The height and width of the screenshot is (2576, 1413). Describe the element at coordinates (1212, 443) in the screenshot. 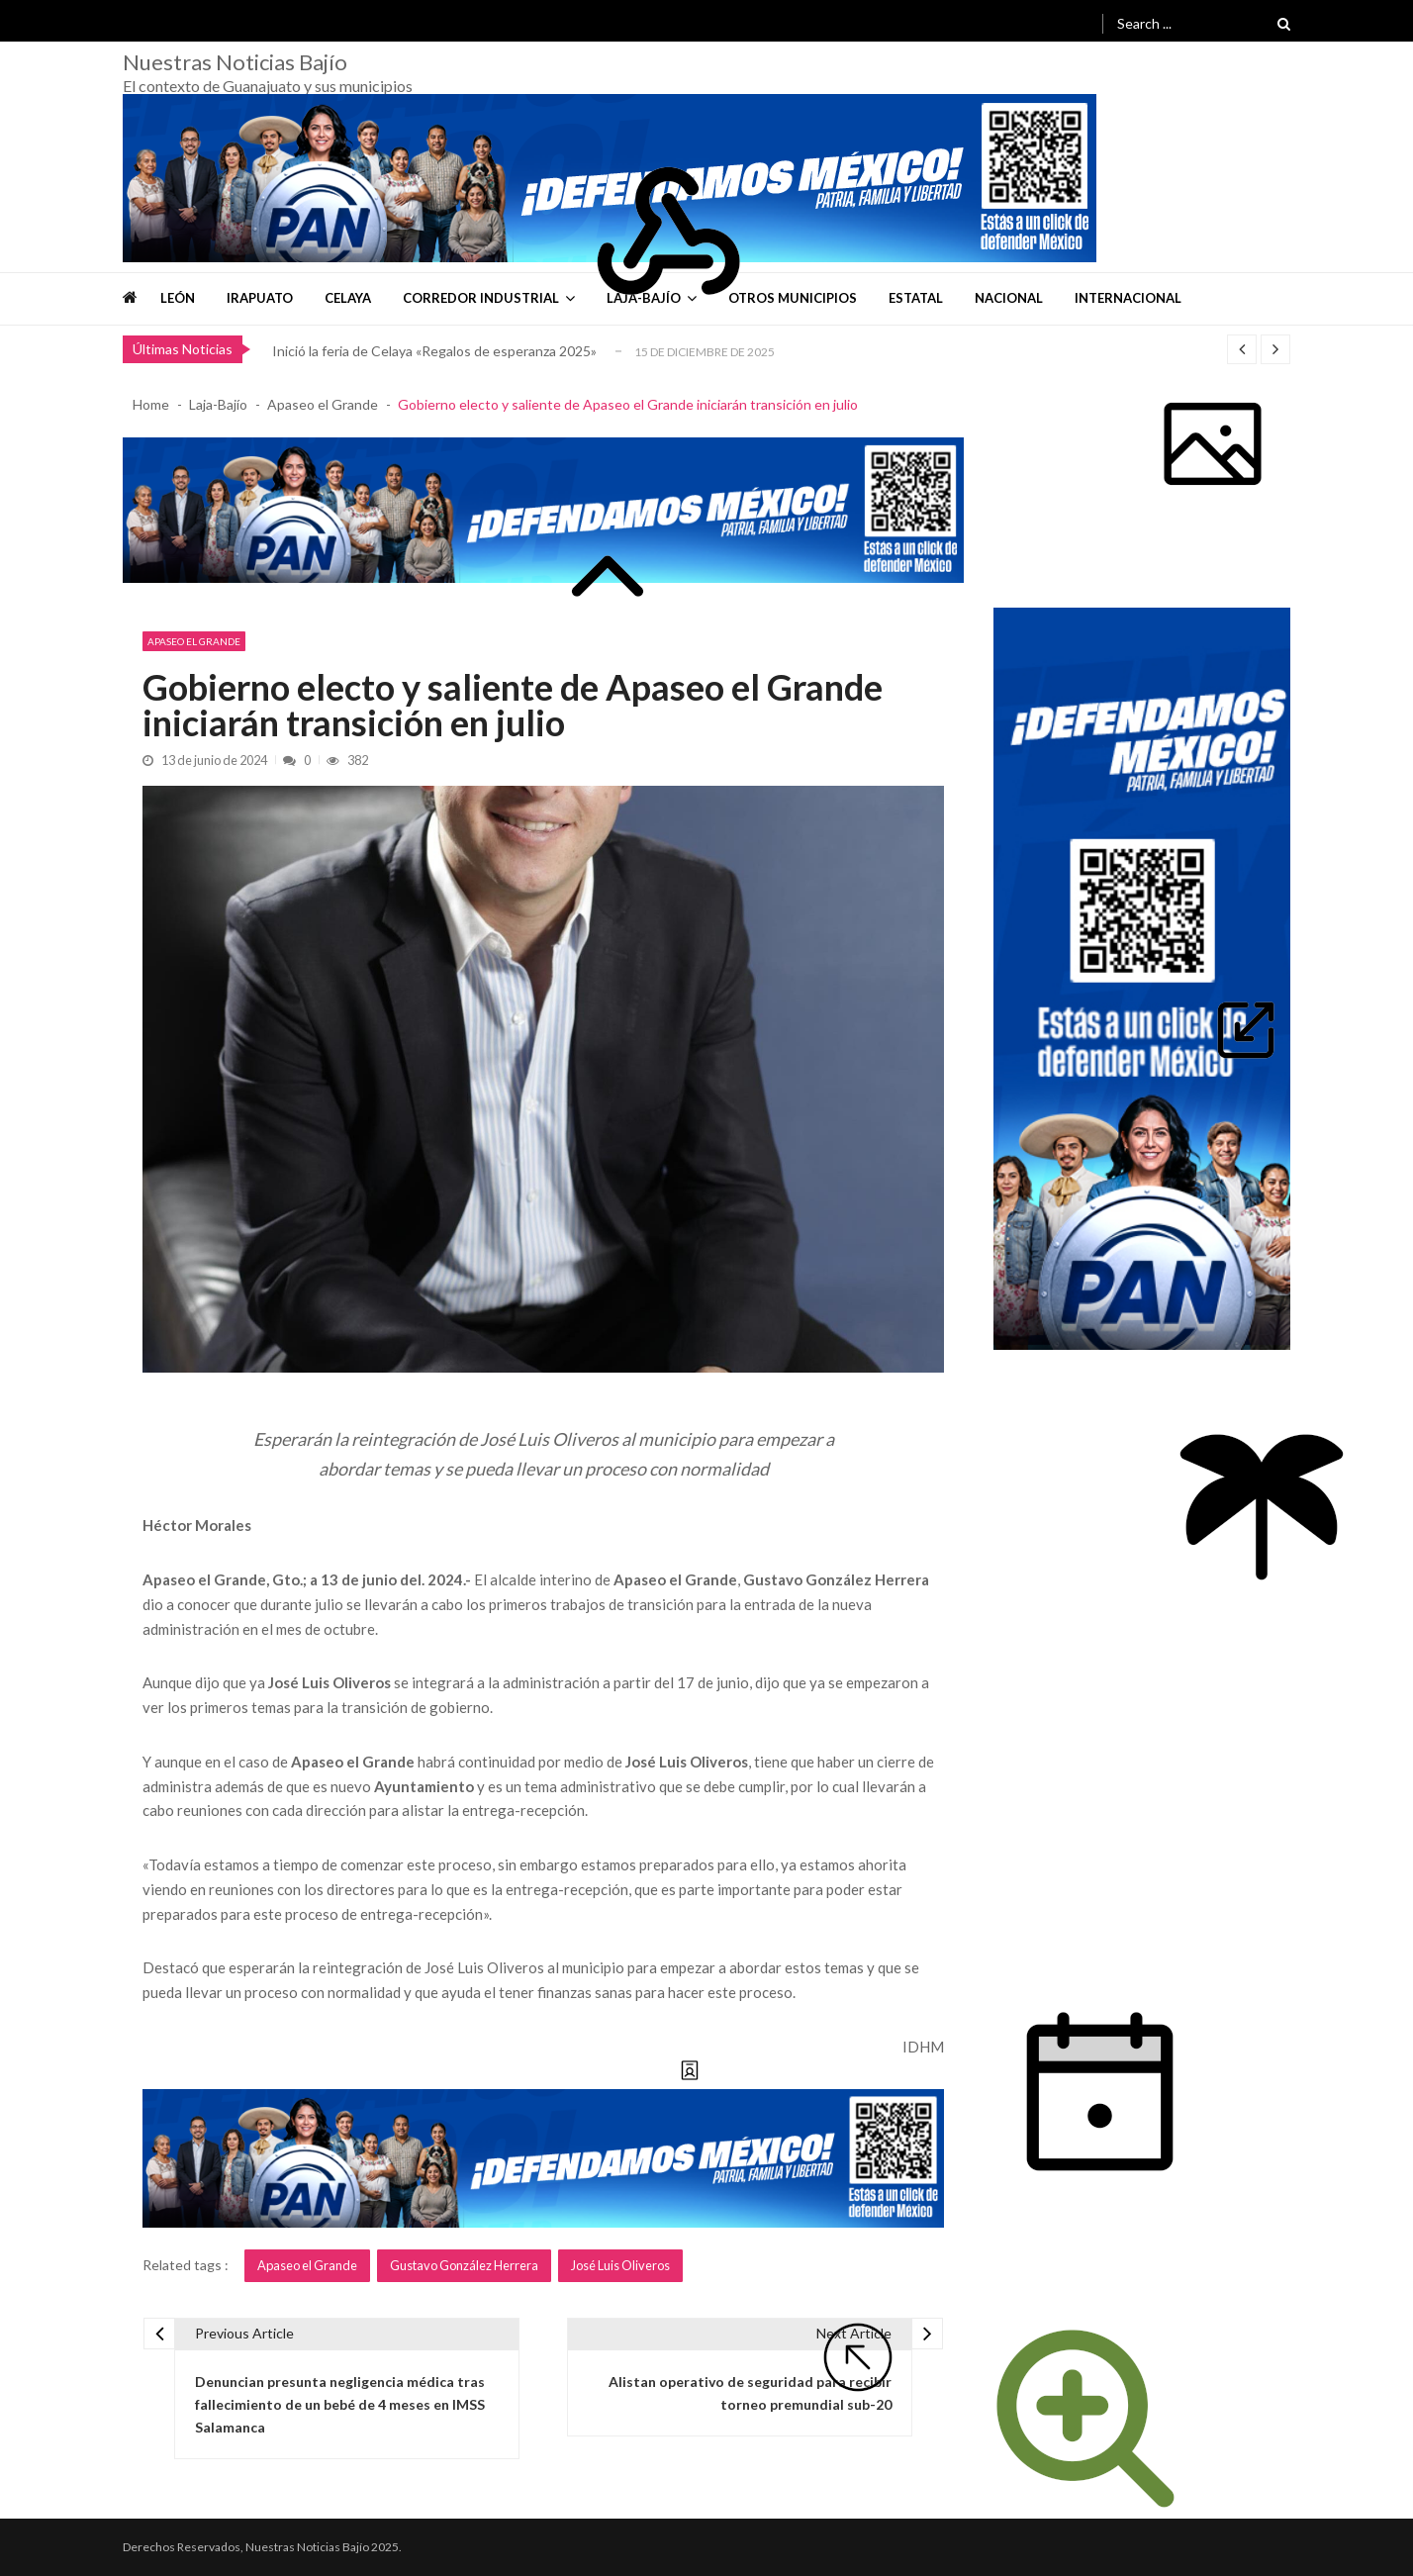

I see `view or open an image file` at that location.